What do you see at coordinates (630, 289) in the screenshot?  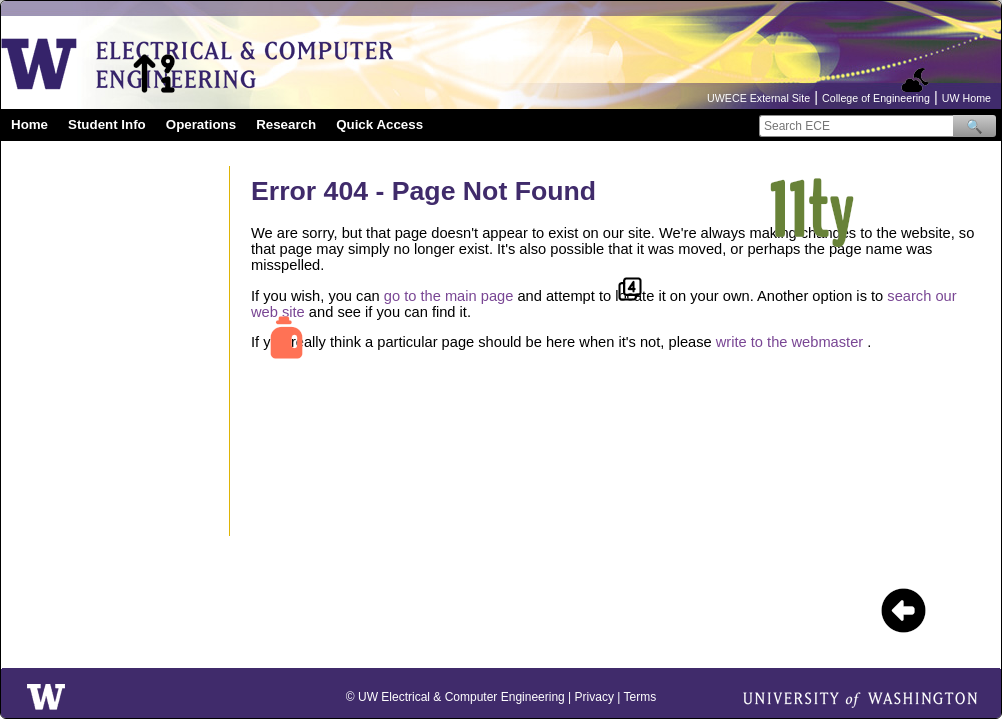 I see `view item 4 in a collection or series` at bounding box center [630, 289].